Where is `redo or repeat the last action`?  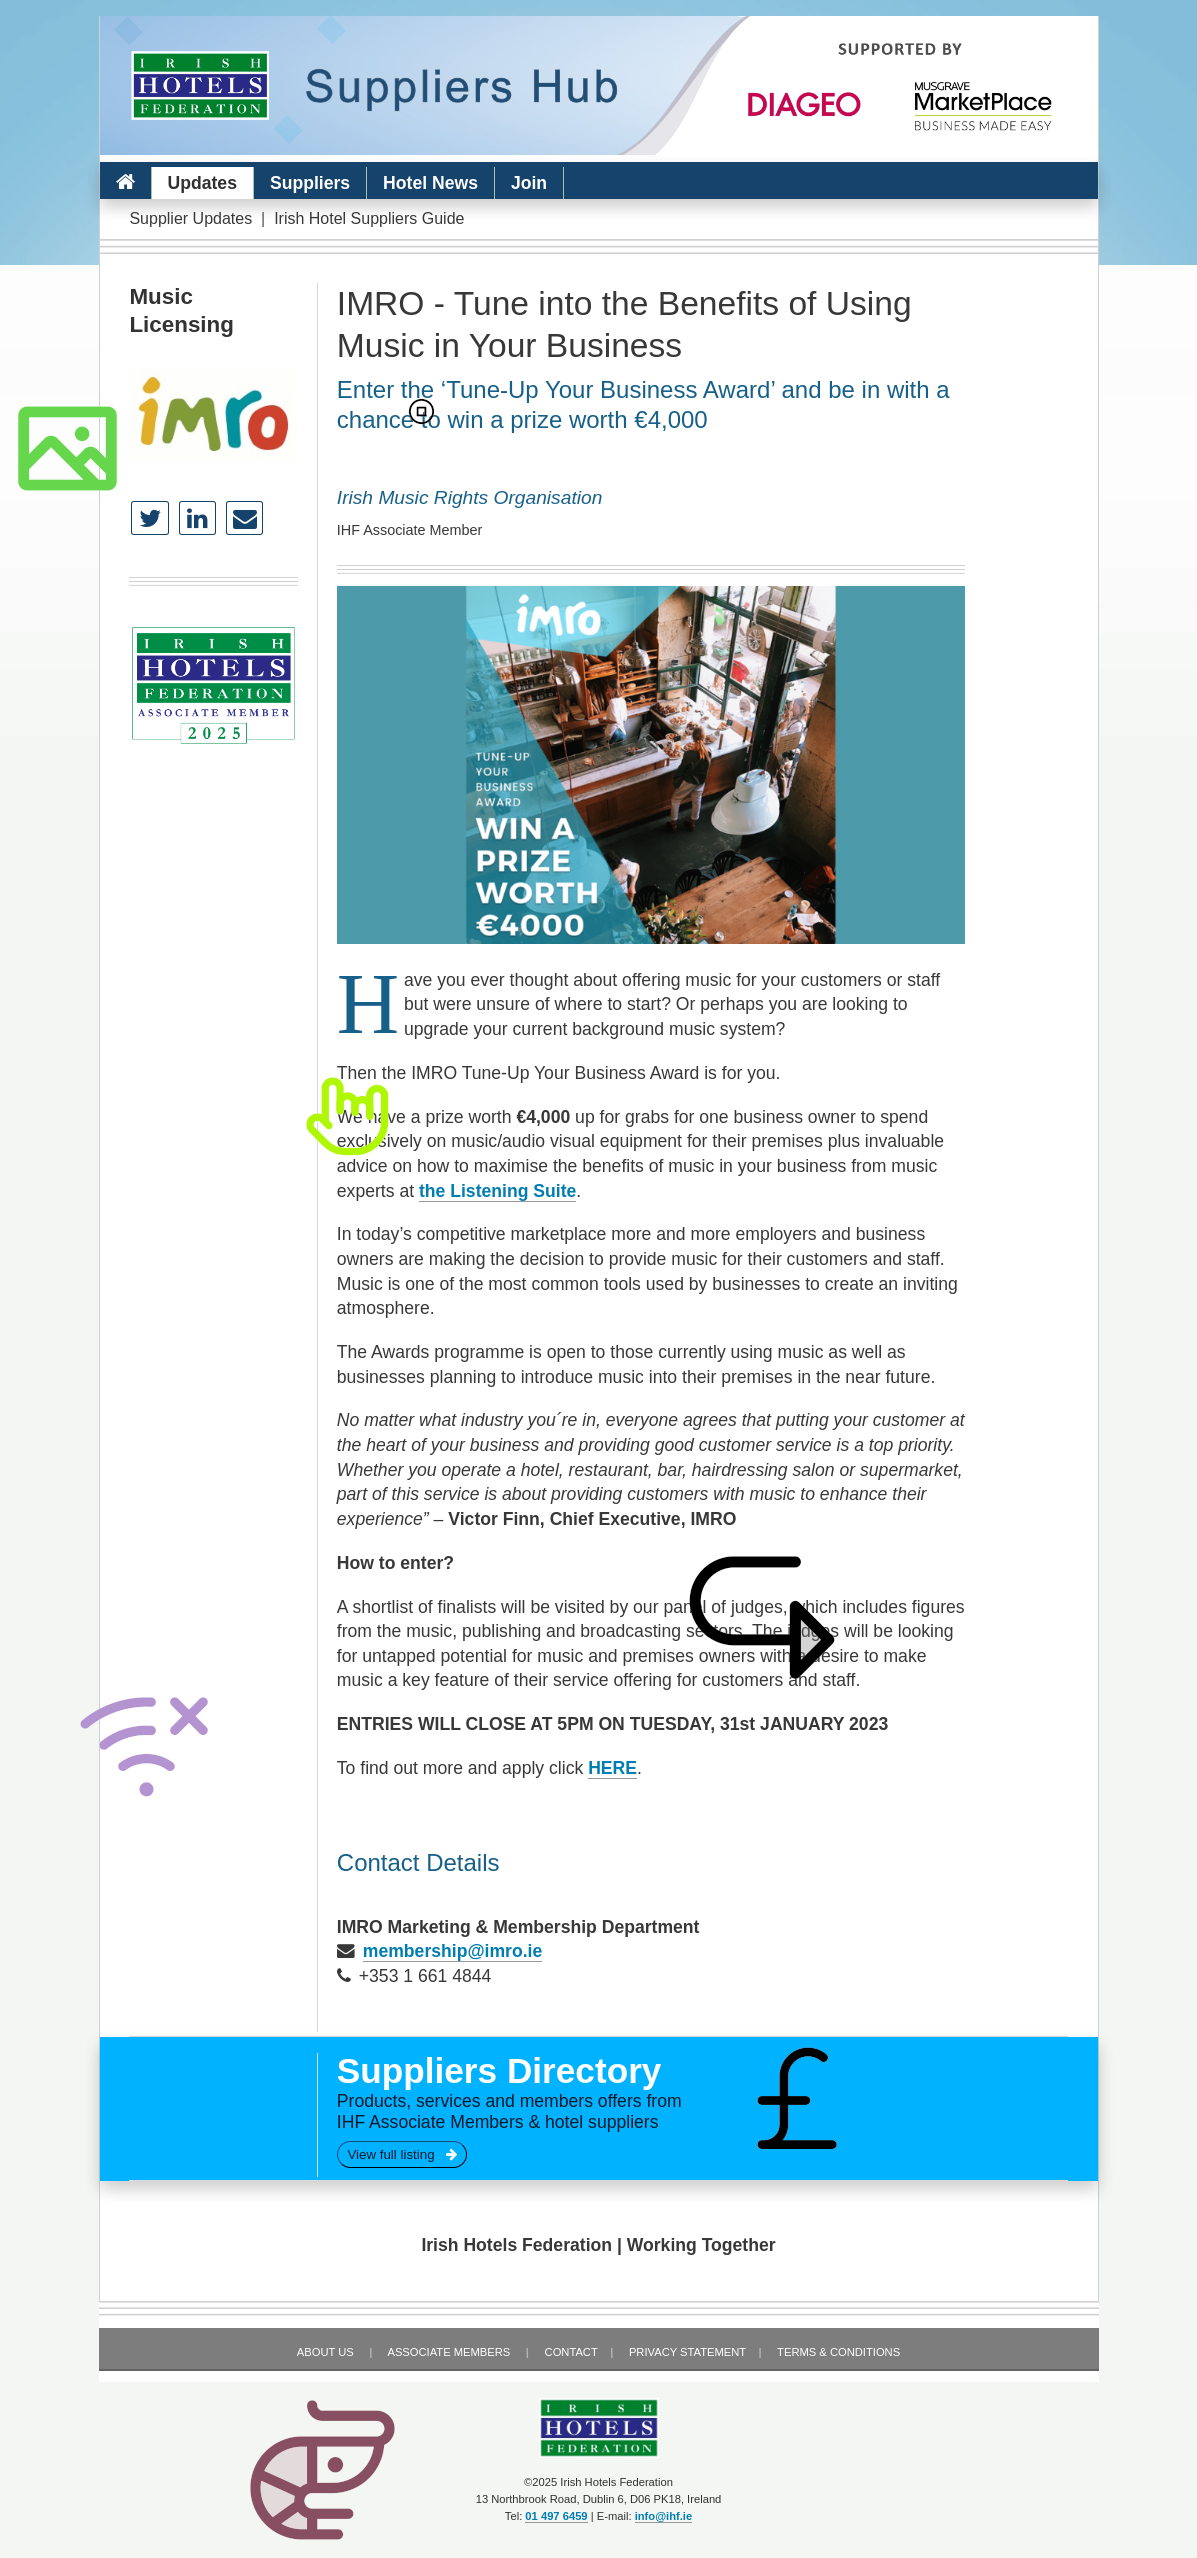
redo or repeat the last action is located at coordinates (762, 1612).